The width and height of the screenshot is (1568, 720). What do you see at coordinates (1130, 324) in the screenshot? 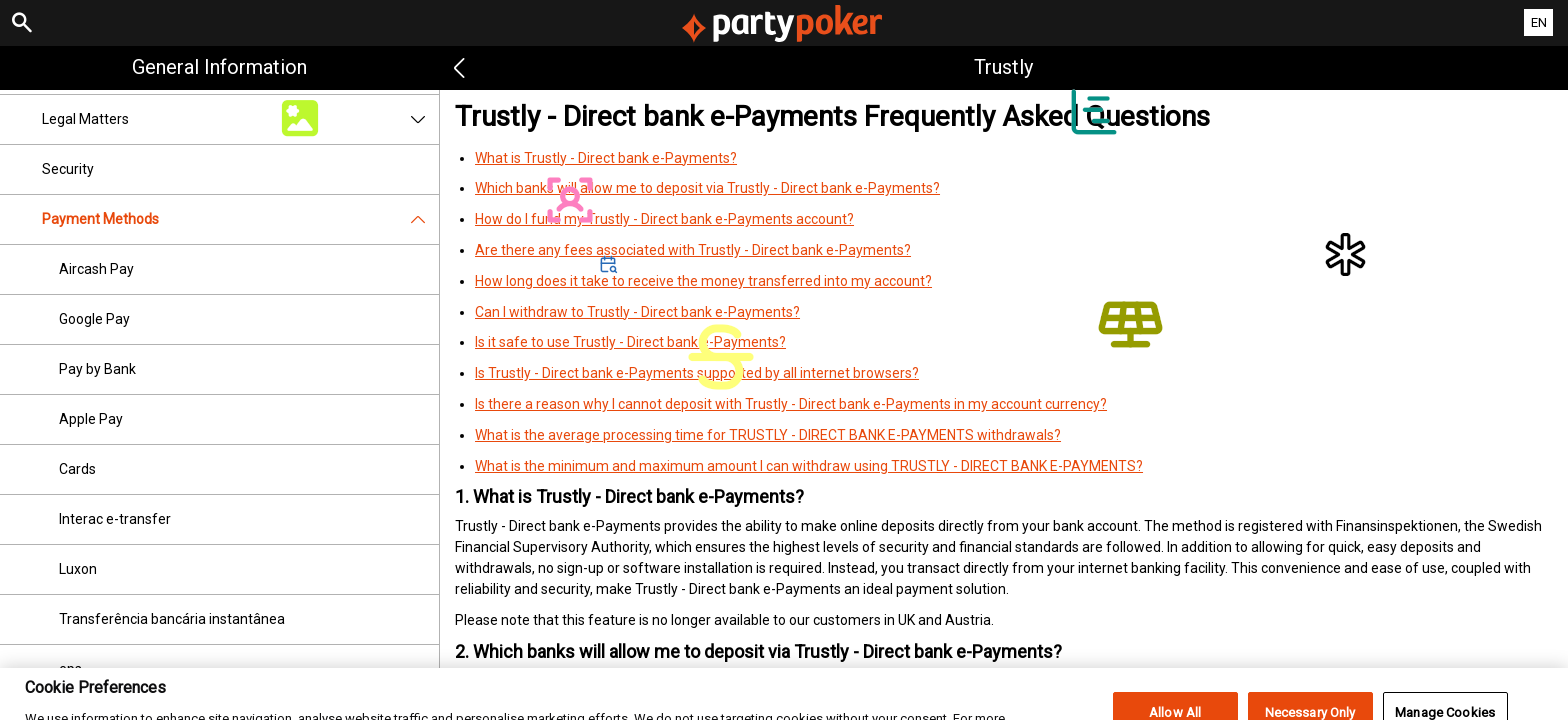
I see `view solar energy or panel settings` at bounding box center [1130, 324].